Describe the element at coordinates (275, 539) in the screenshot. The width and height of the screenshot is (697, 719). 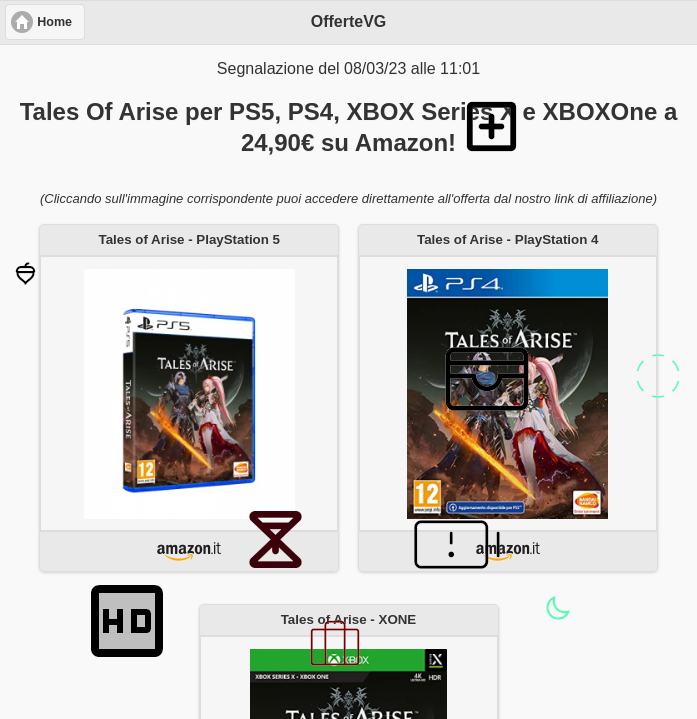
I see `indicates a task or process is in progress` at that location.